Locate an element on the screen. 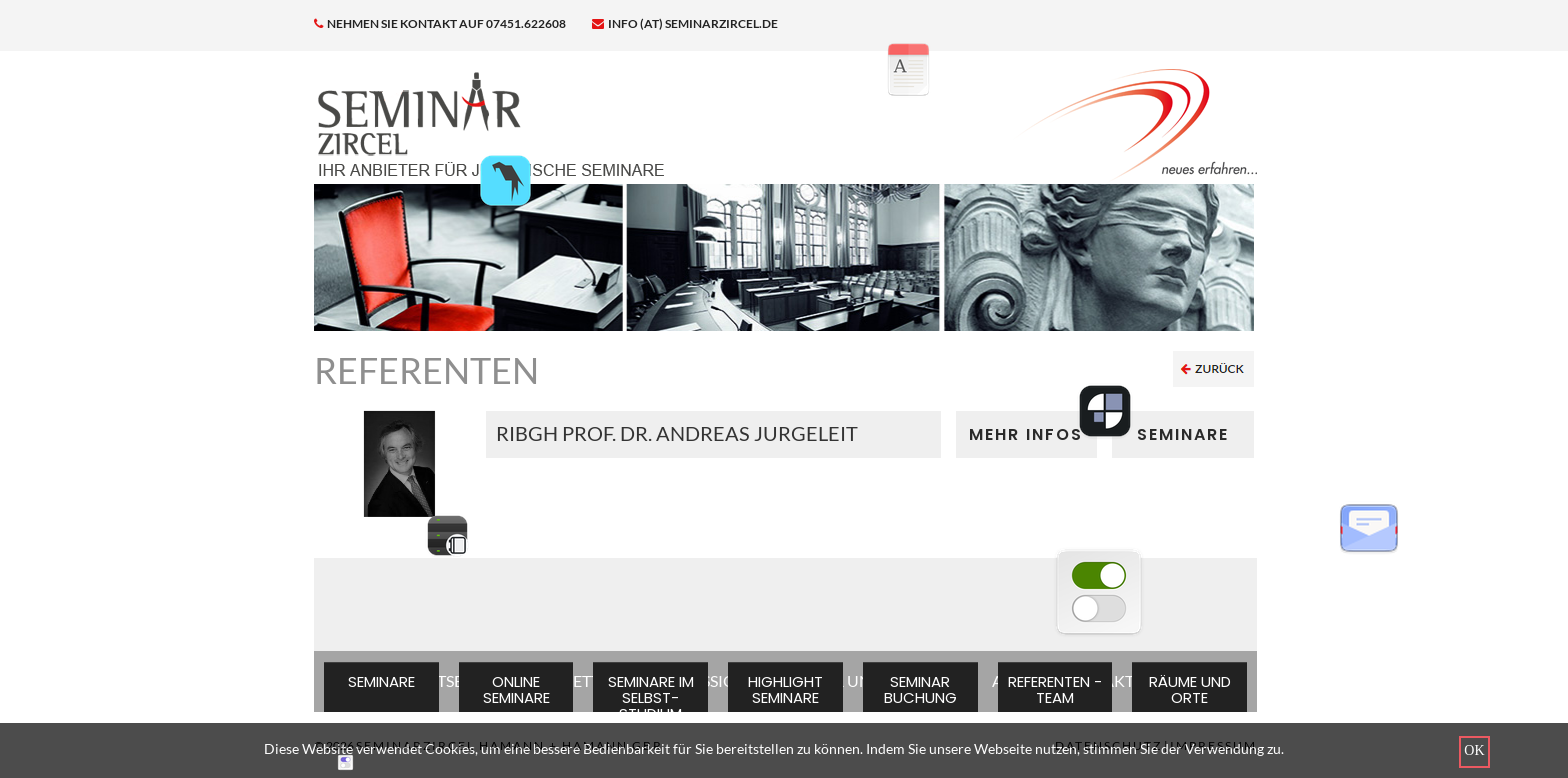 The width and height of the screenshot is (1568, 778). open shapez game app is located at coordinates (1105, 411).